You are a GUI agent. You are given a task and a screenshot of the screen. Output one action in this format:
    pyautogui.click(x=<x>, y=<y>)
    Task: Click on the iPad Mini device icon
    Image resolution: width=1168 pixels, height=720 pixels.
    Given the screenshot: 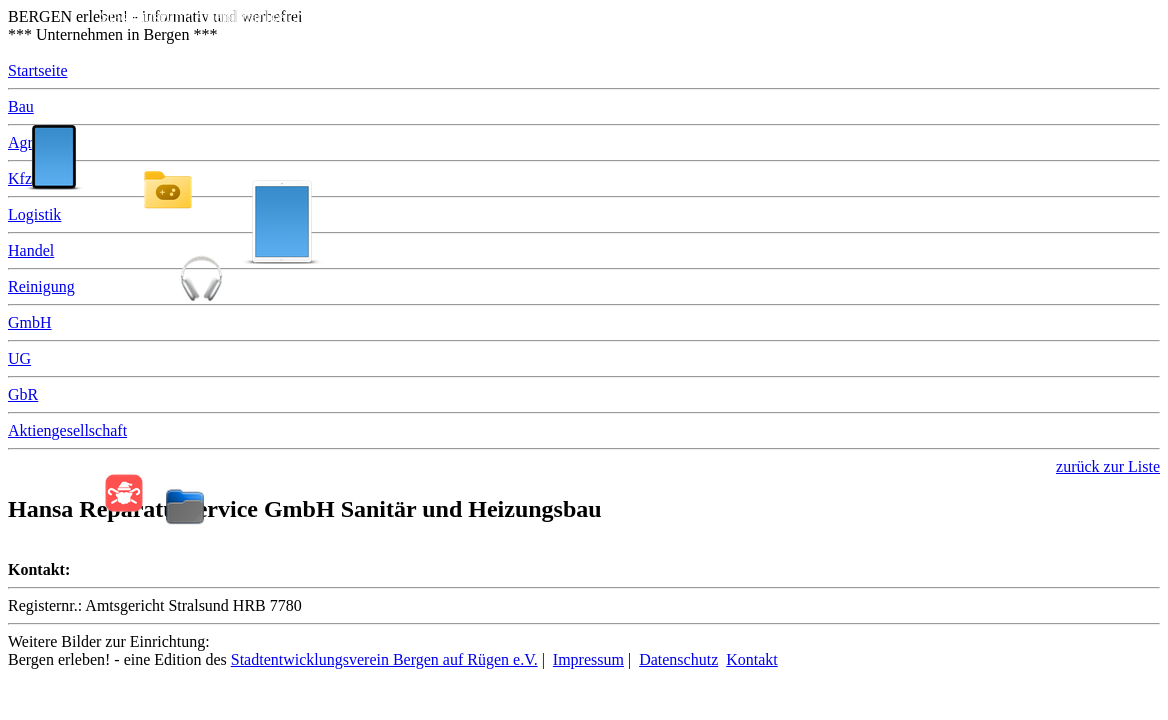 What is the action you would take?
    pyautogui.click(x=54, y=150)
    